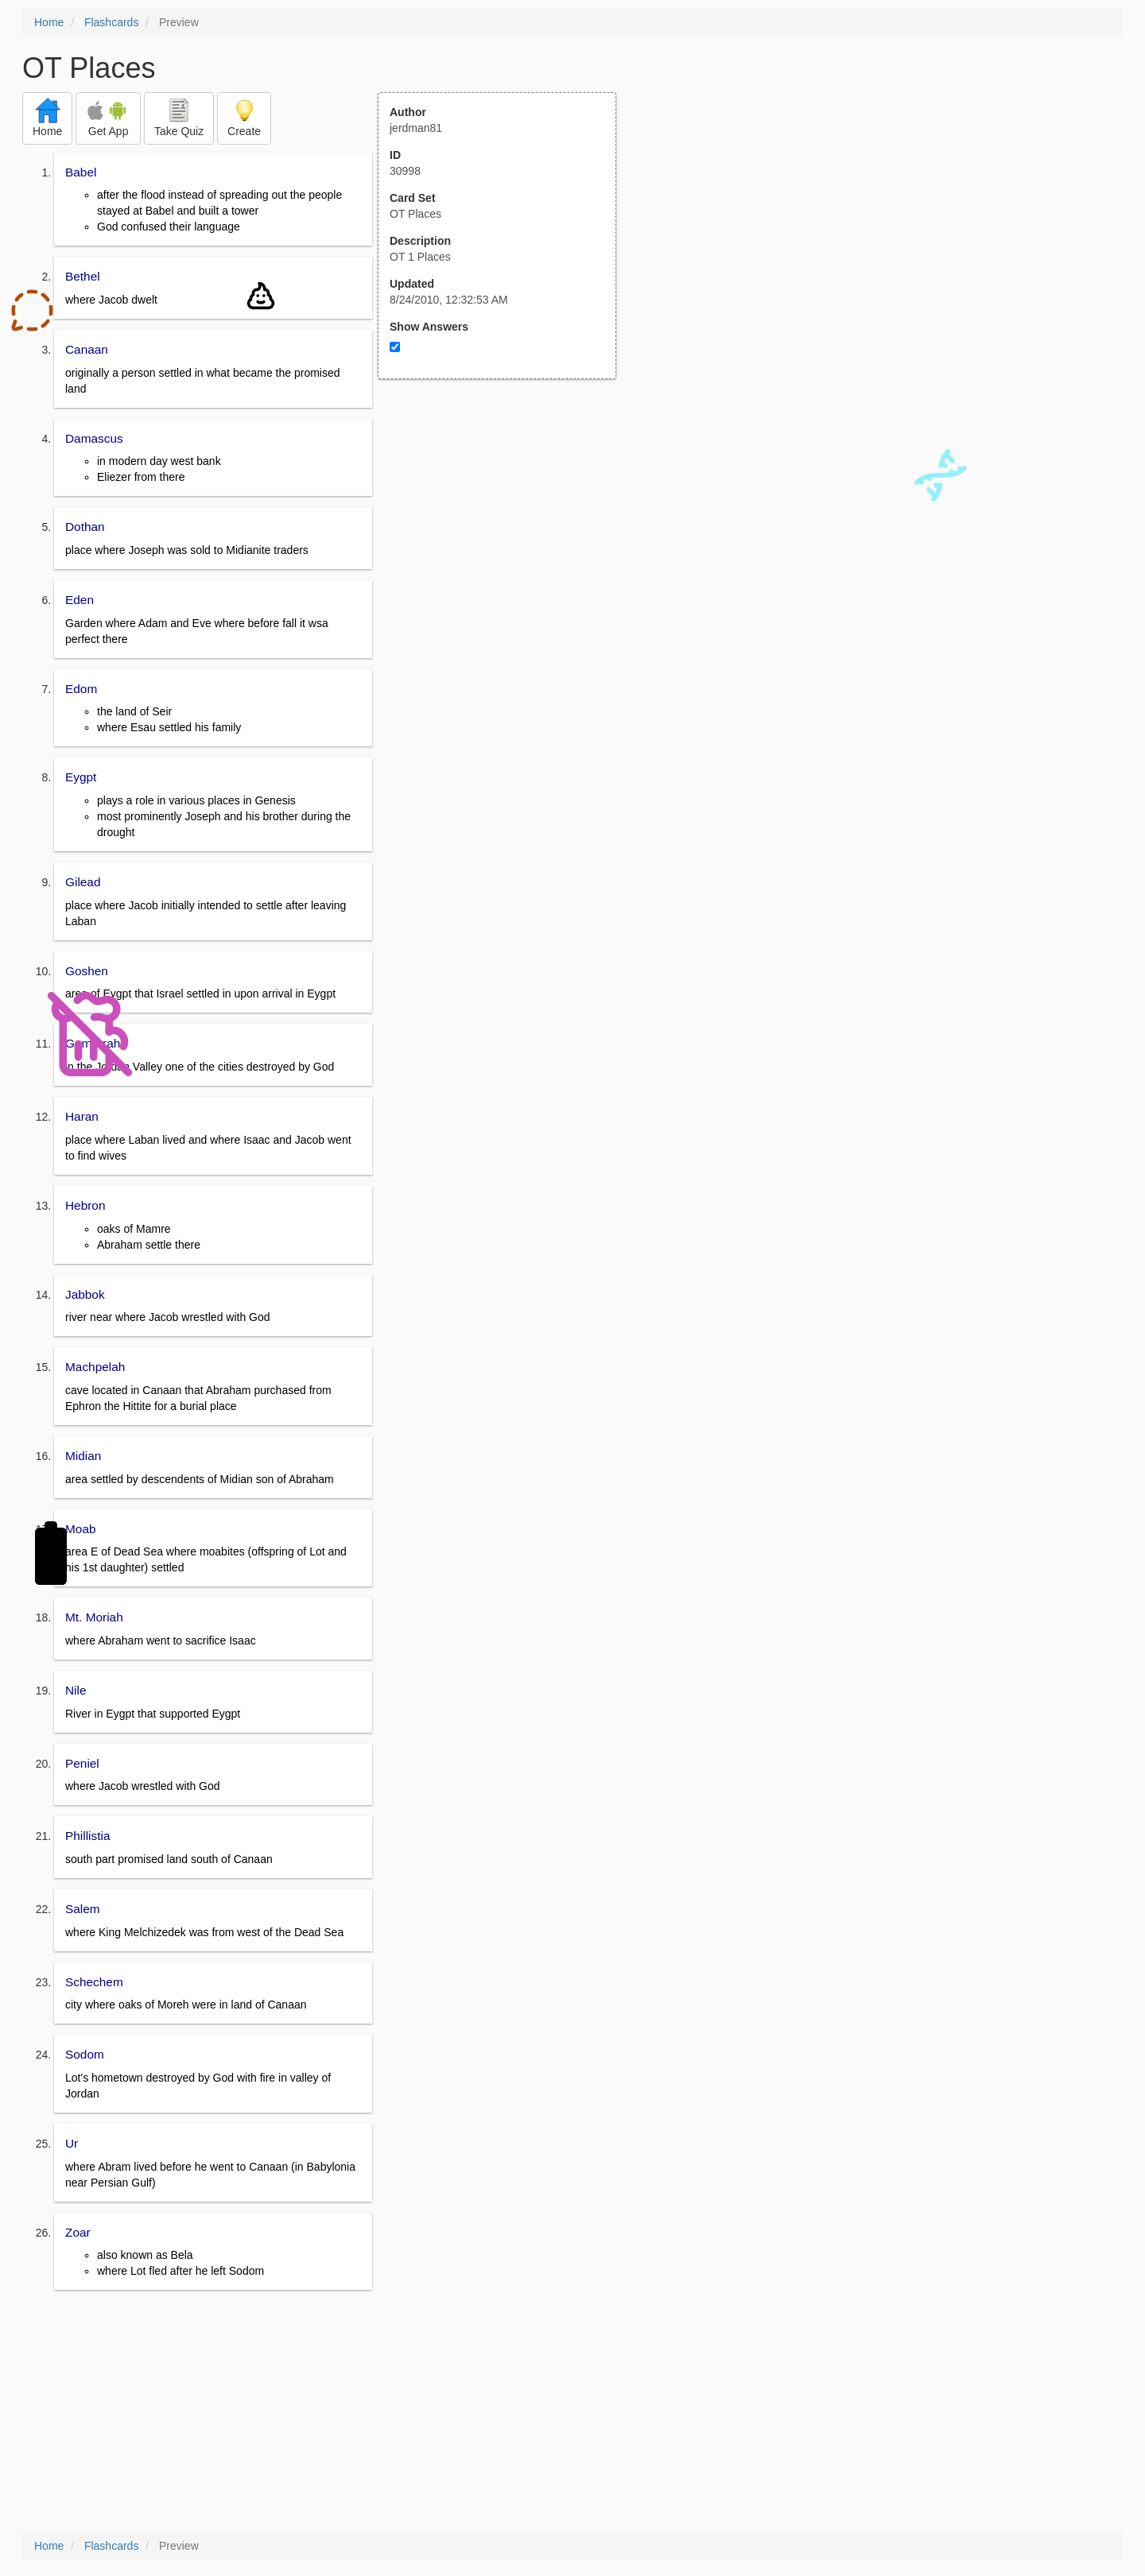  What do you see at coordinates (90, 1034) in the screenshot?
I see `indicates alcohol-free option or venue` at bounding box center [90, 1034].